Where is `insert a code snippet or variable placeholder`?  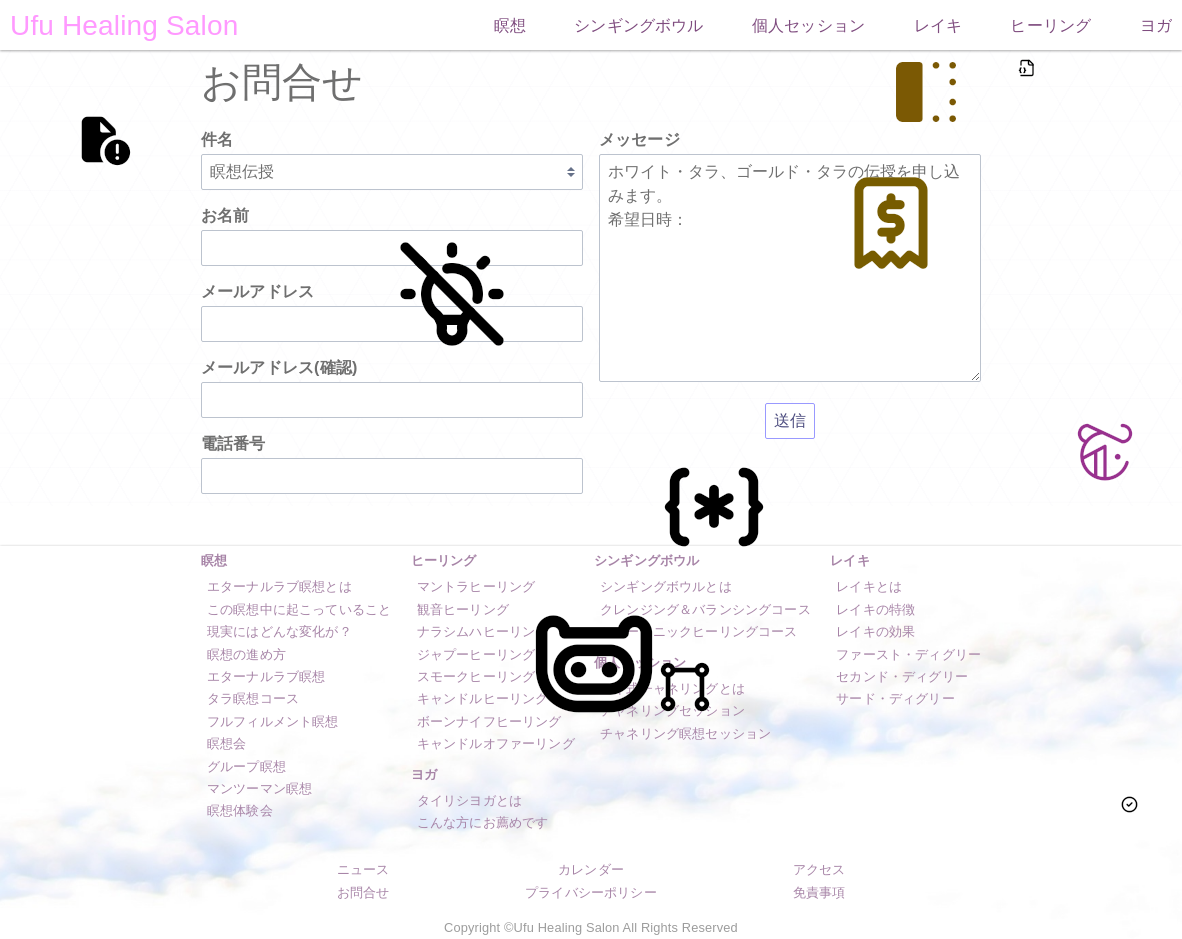 insert a code snippet or variable placeholder is located at coordinates (714, 507).